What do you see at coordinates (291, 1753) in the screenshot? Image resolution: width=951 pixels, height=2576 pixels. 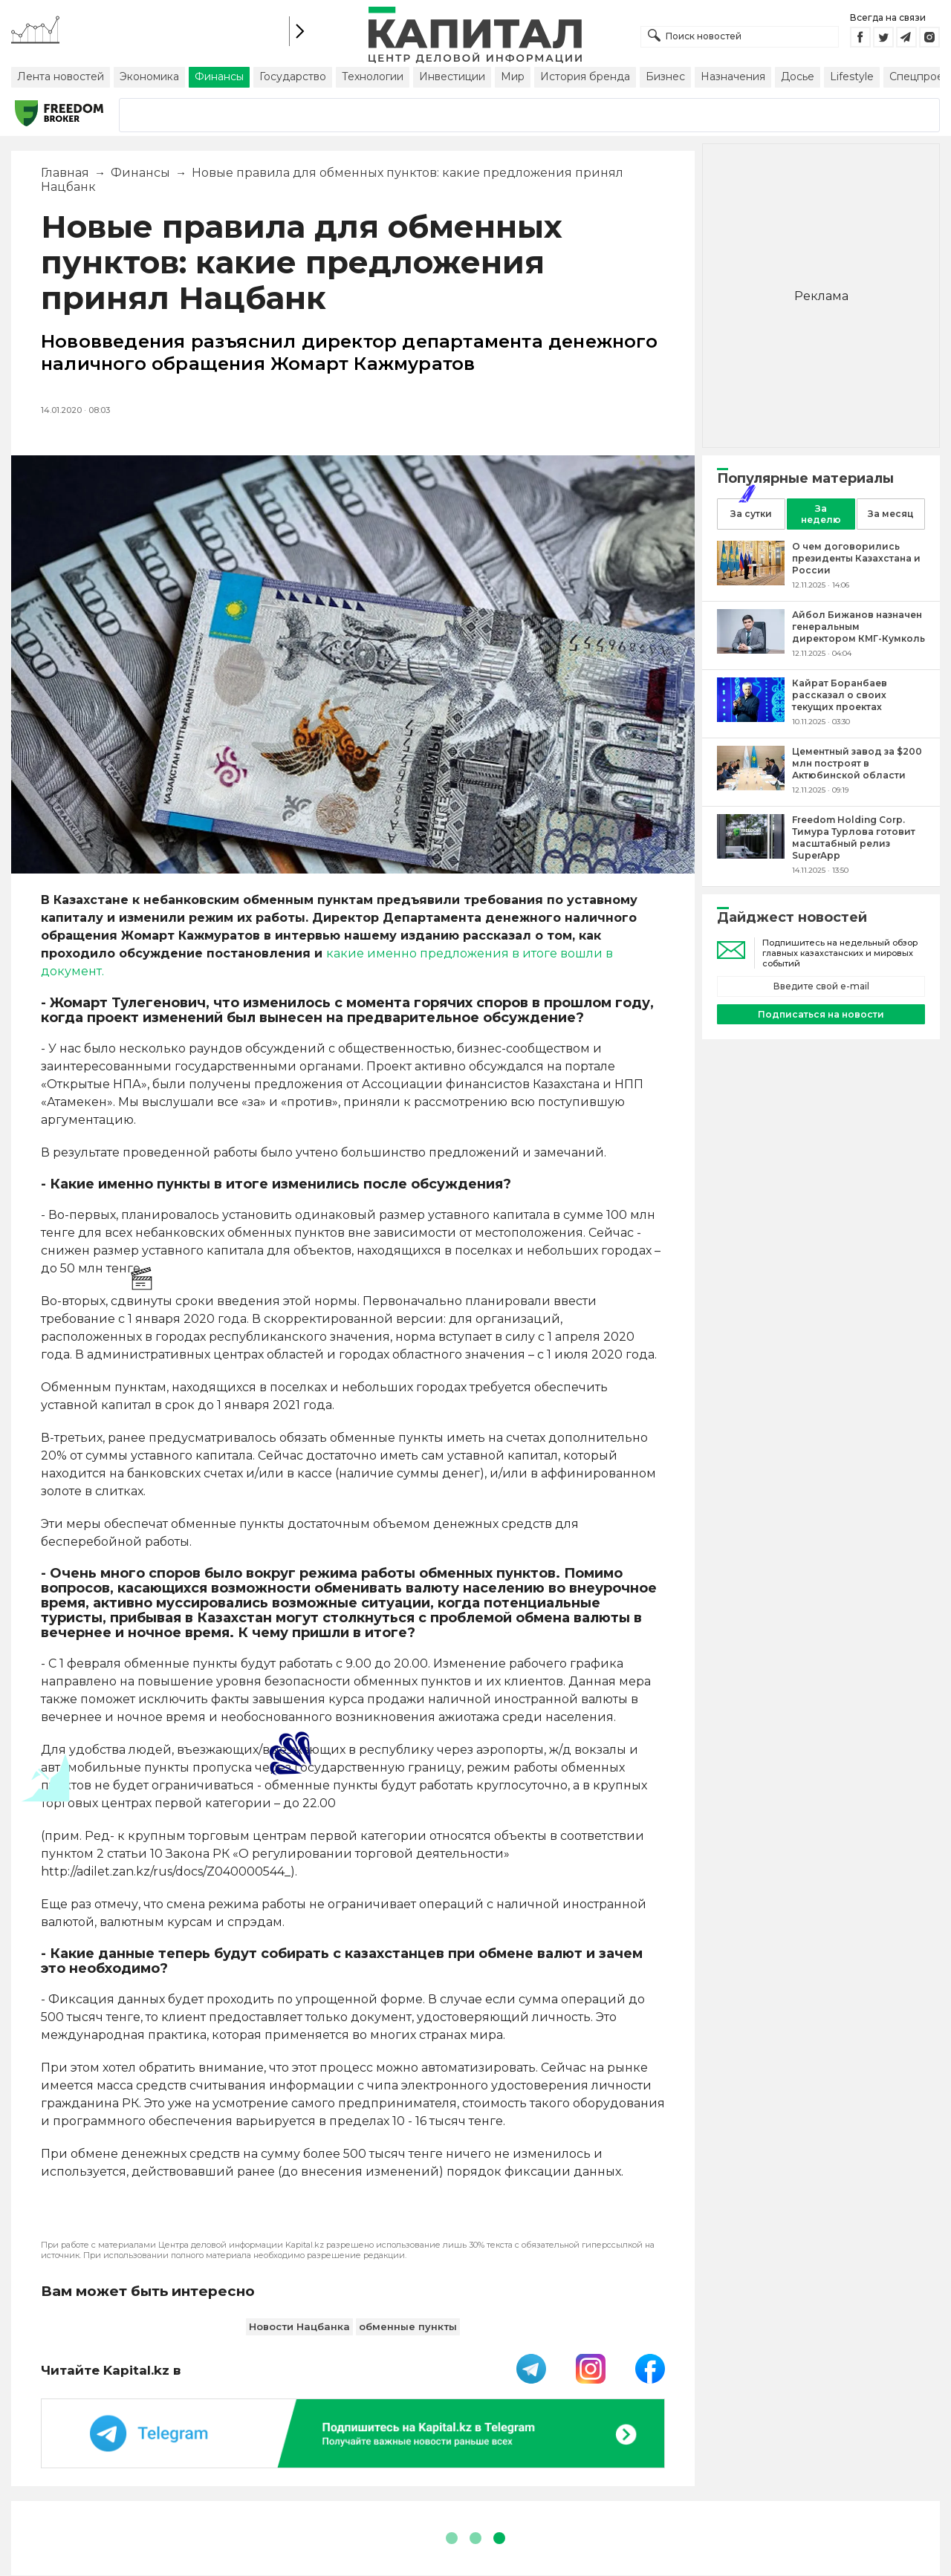 I see `select claw or slash attack ability` at bounding box center [291, 1753].